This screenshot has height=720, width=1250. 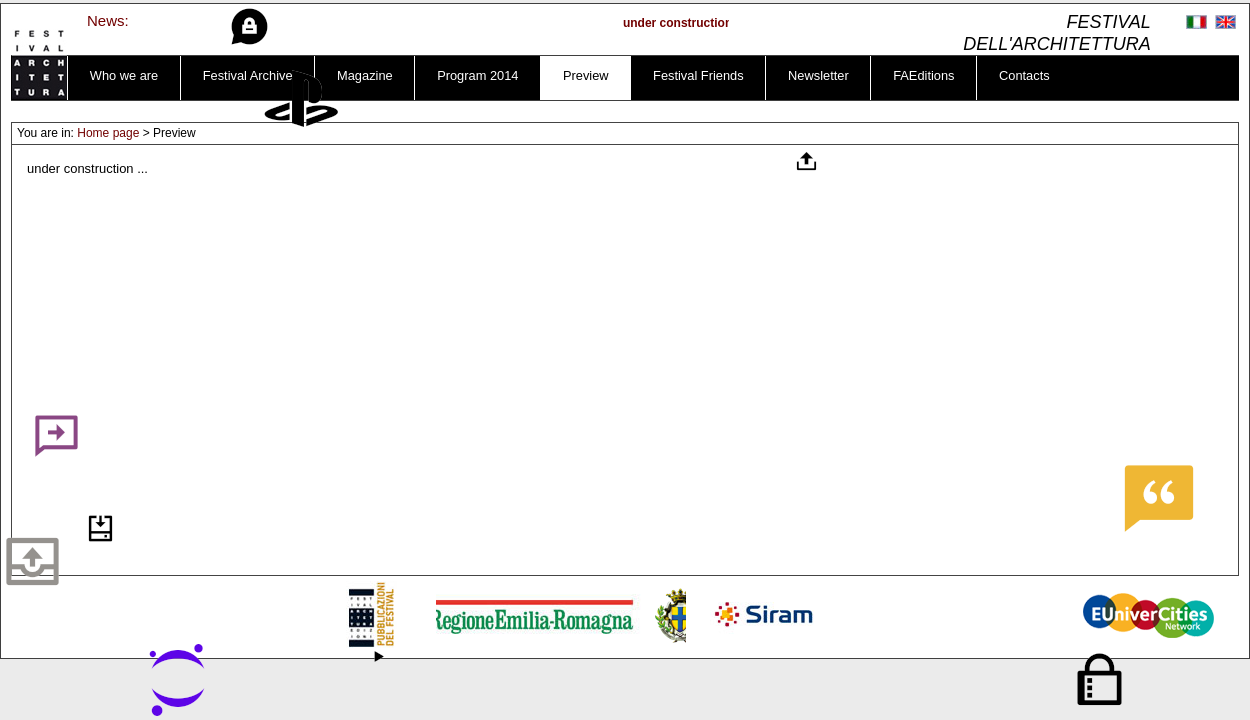 I want to click on forward a chat message, so click(x=56, y=434).